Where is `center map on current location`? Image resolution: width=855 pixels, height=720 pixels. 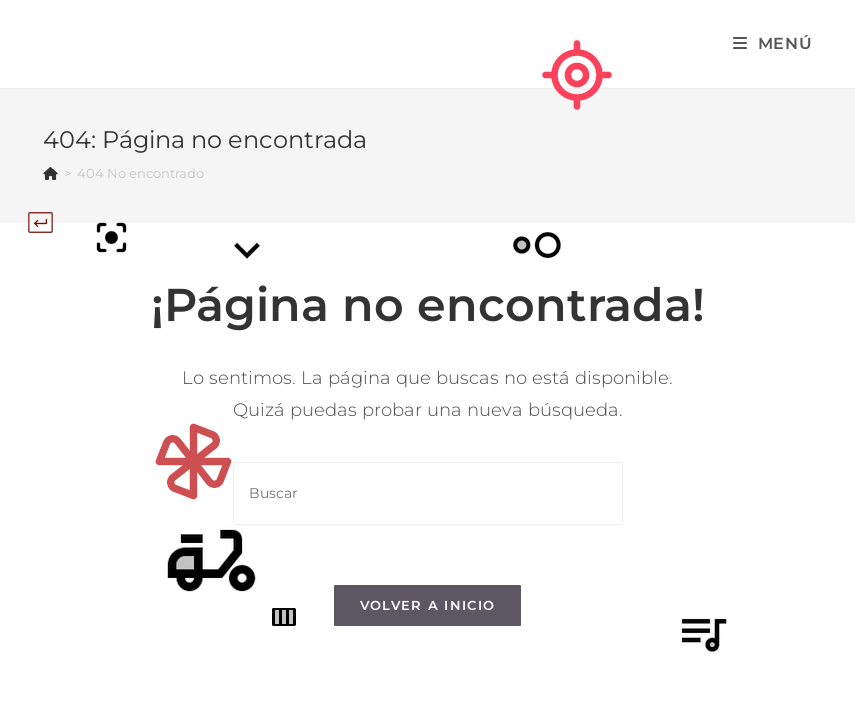
center map on current location is located at coordinates (577, 75).